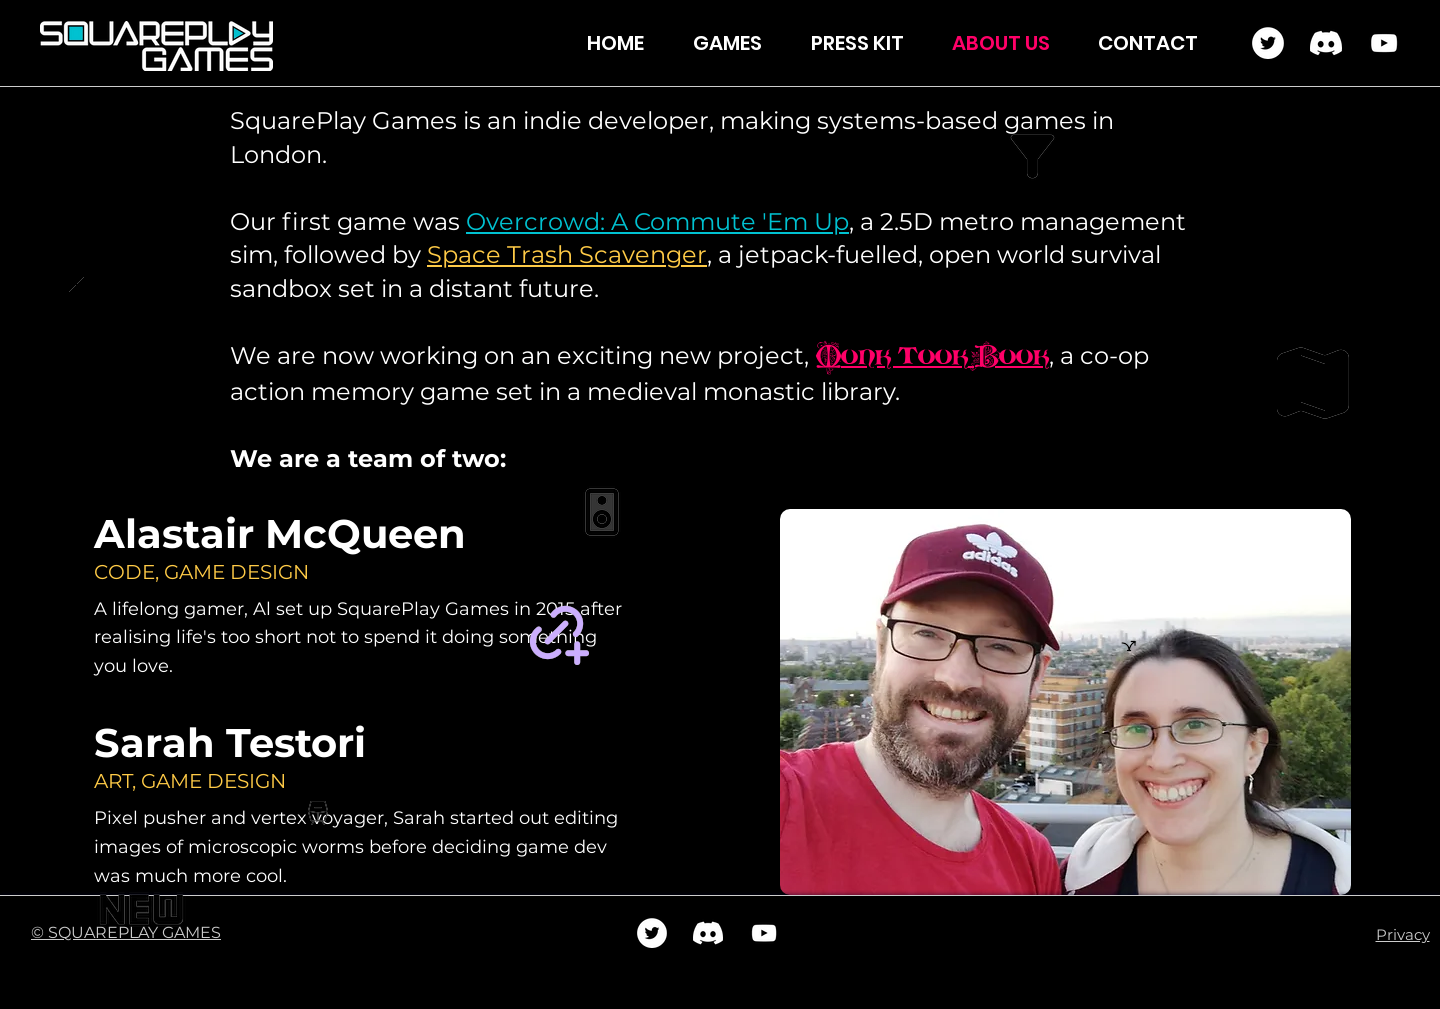 This screenshot has width=1440, height=1009. Describe the element at coordinates (1032, 156) in the screenshot. I see `filter or sort content` at that location.